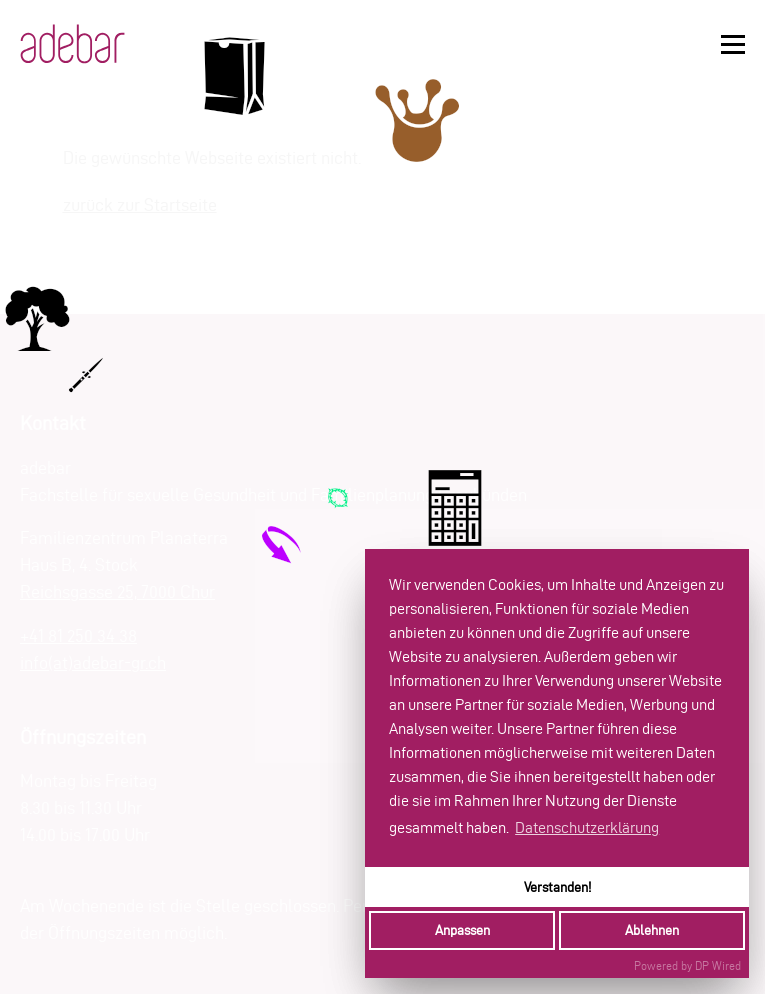 This screenshot has width=765, height=994. Describe the element at coordinates (455, 508) in the screenshot. I see `open the calculator app` at that location.